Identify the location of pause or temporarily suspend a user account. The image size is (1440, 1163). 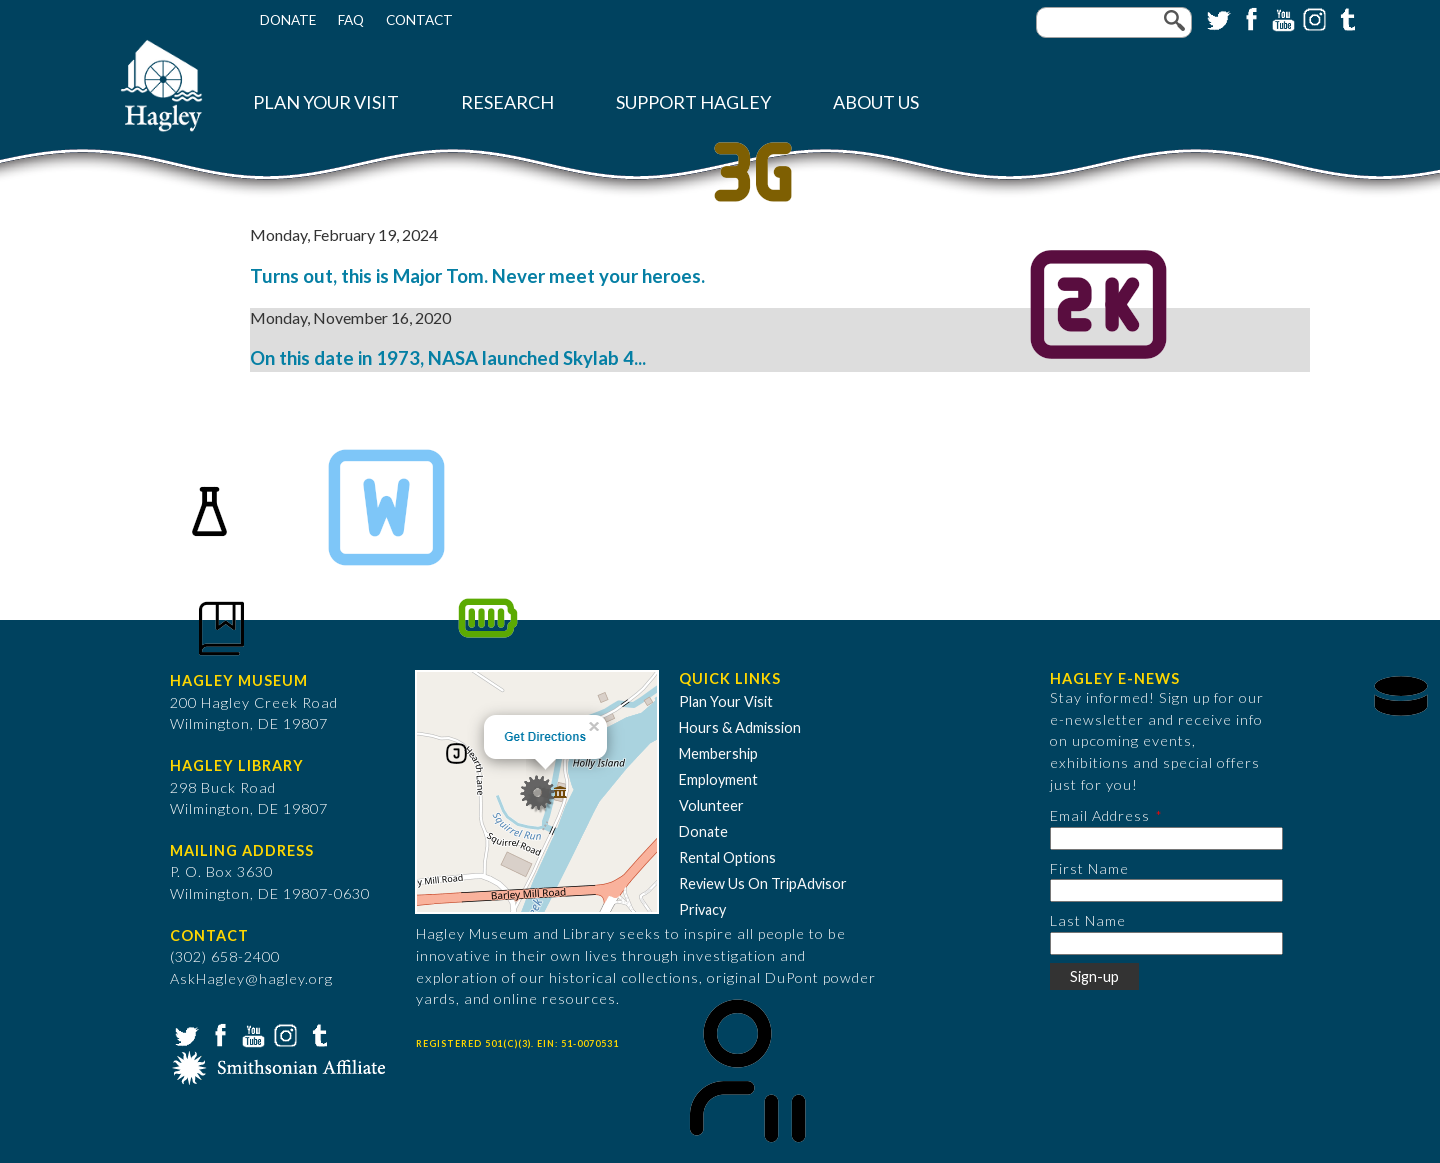
(737, 1067).